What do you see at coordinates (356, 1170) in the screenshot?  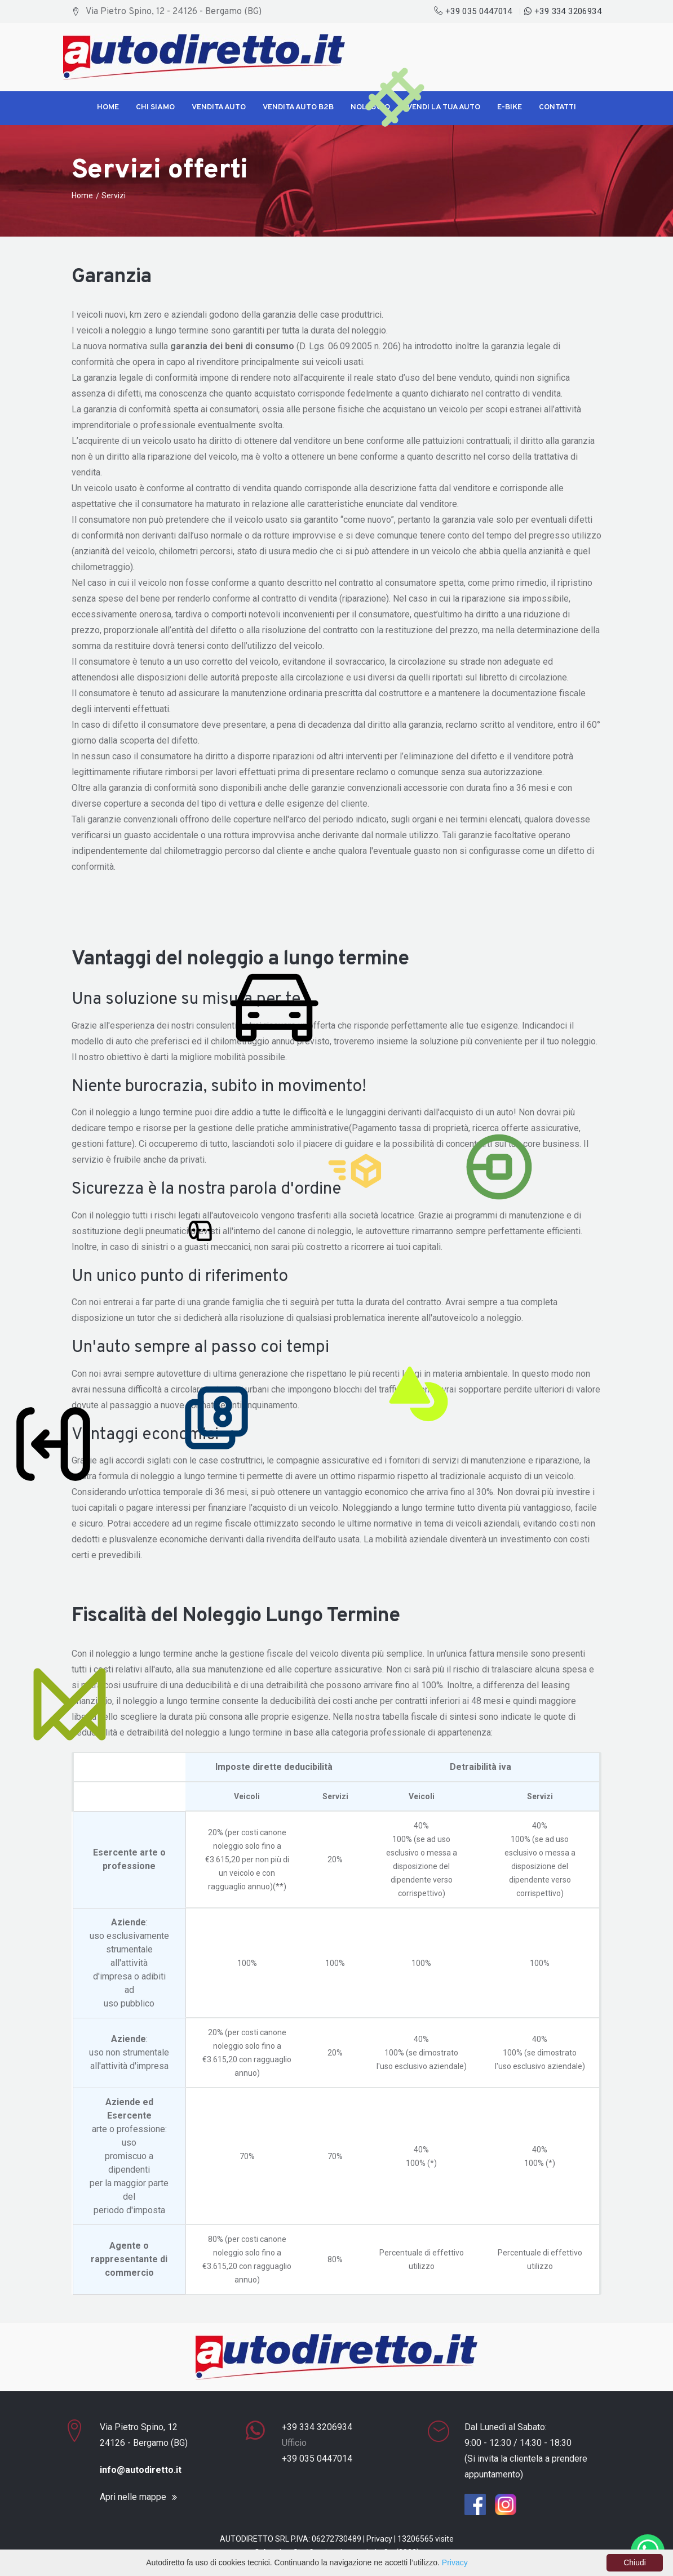 I see `send or ship a package` at bounding box center [356, 1170].